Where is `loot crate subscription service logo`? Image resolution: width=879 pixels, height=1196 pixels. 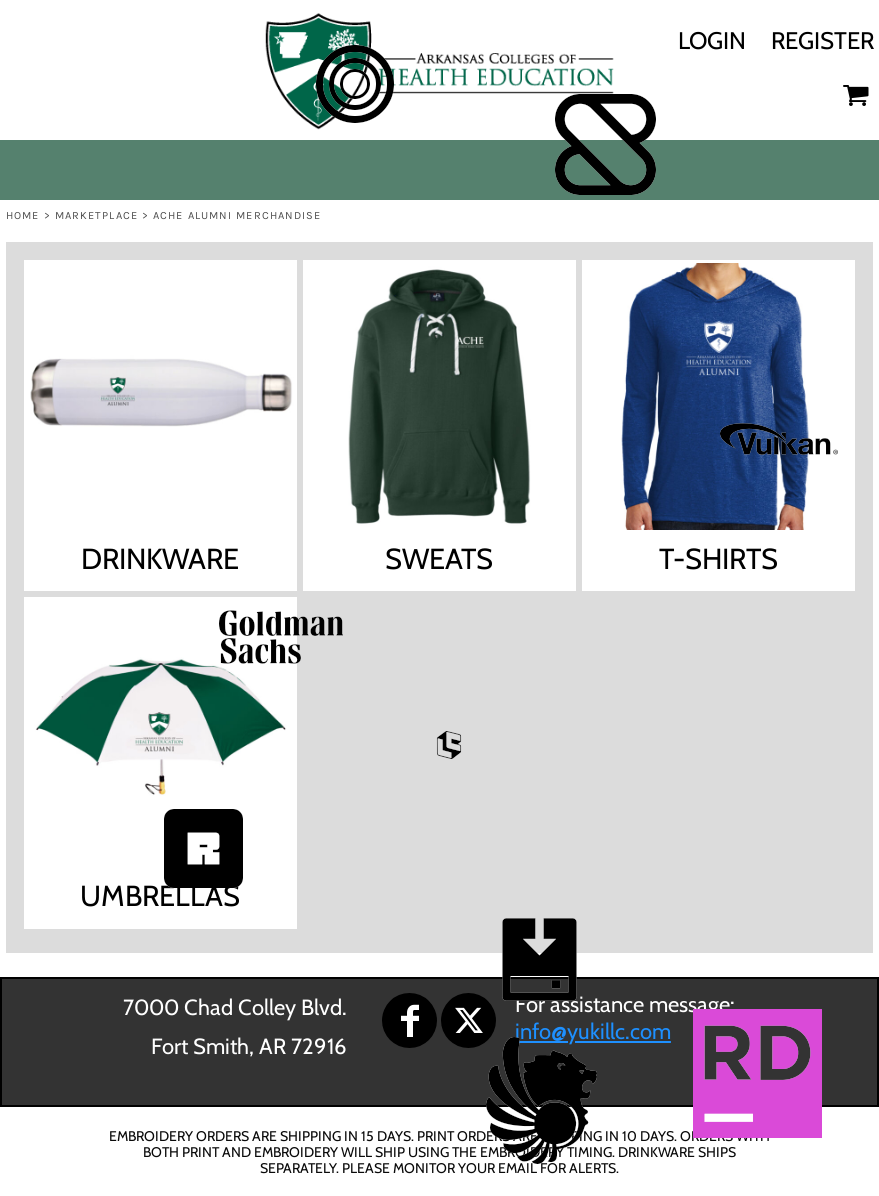
loot crate subscription service logo is located at coordinates (449, 745).